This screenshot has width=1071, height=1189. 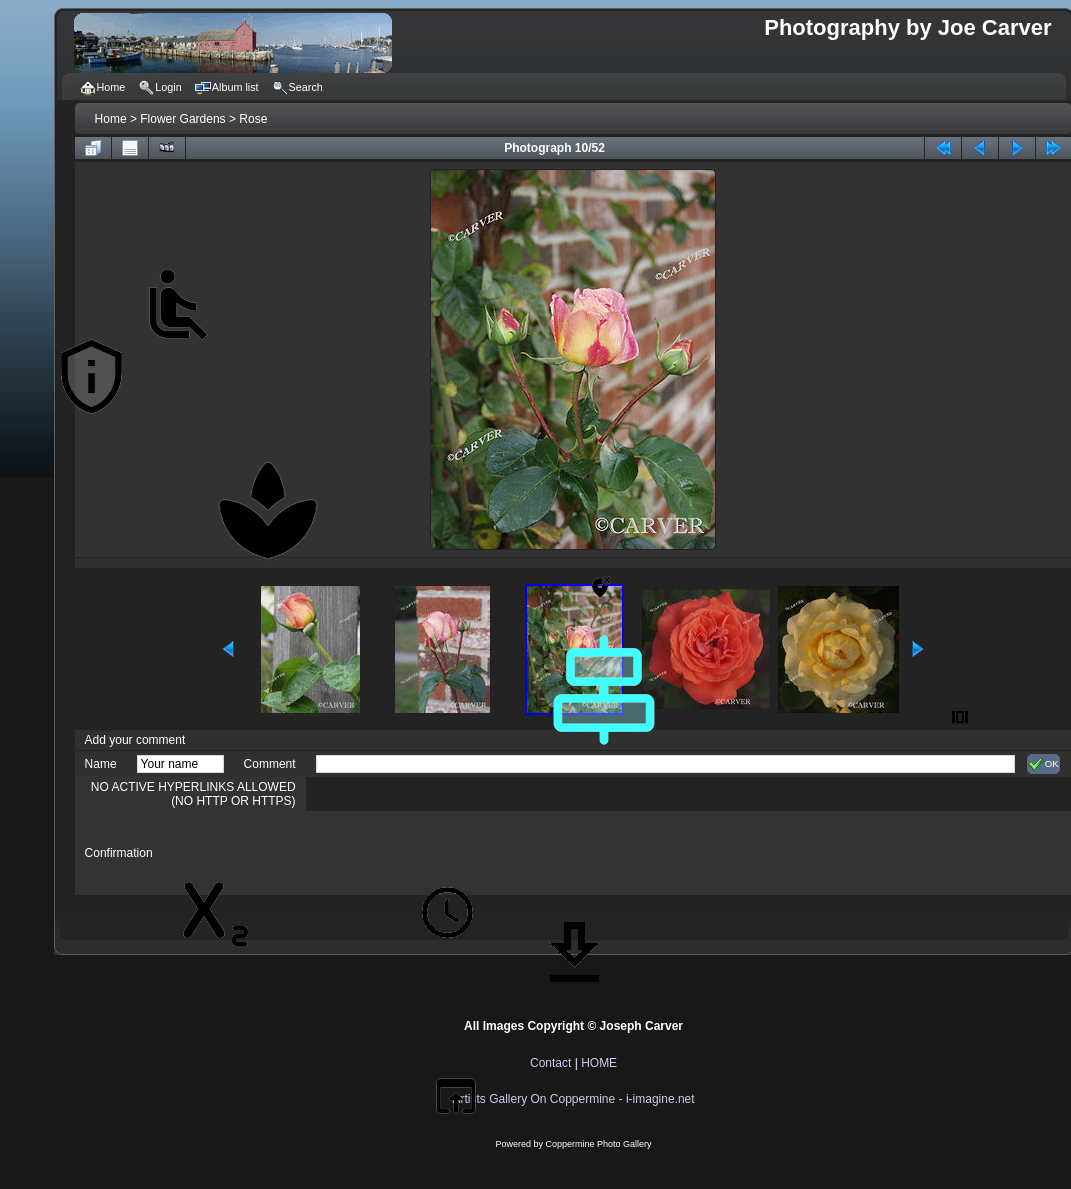 What do you see at coordinates (574, 953) in the screenshot?
I see `download a file` at bounding box center [574, 953].